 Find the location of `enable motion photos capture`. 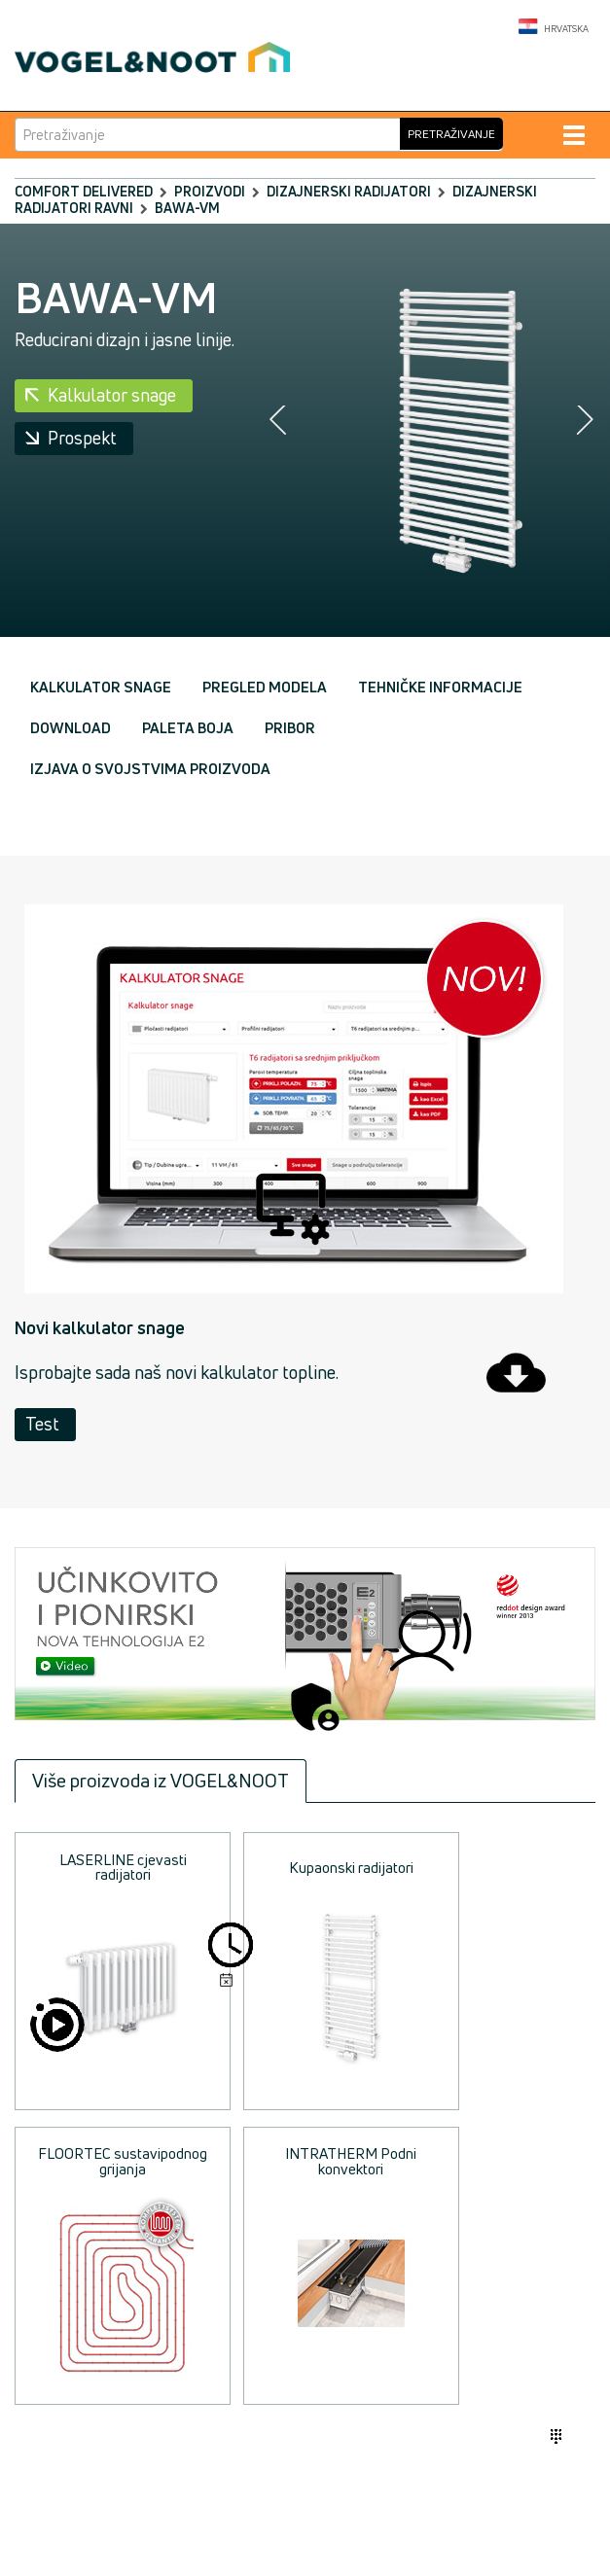

enable motion photos capture is located at coordinates (57, 2025).